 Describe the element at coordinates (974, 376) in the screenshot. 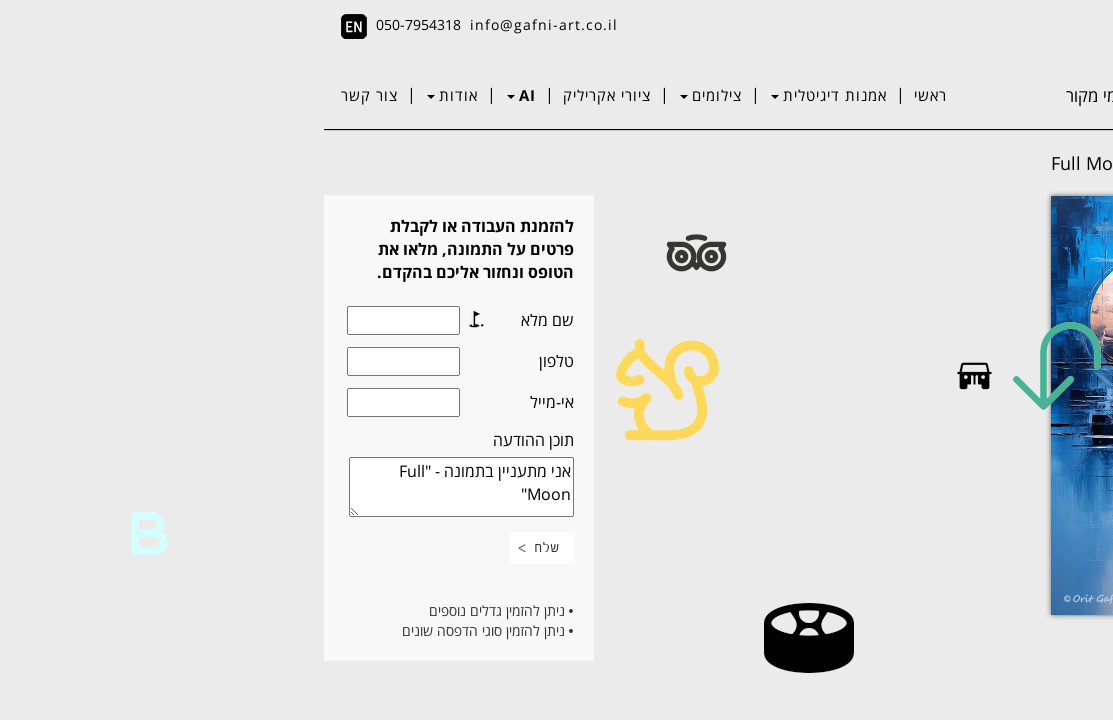

I see `select off-road or adventure vehicle type` at that location.